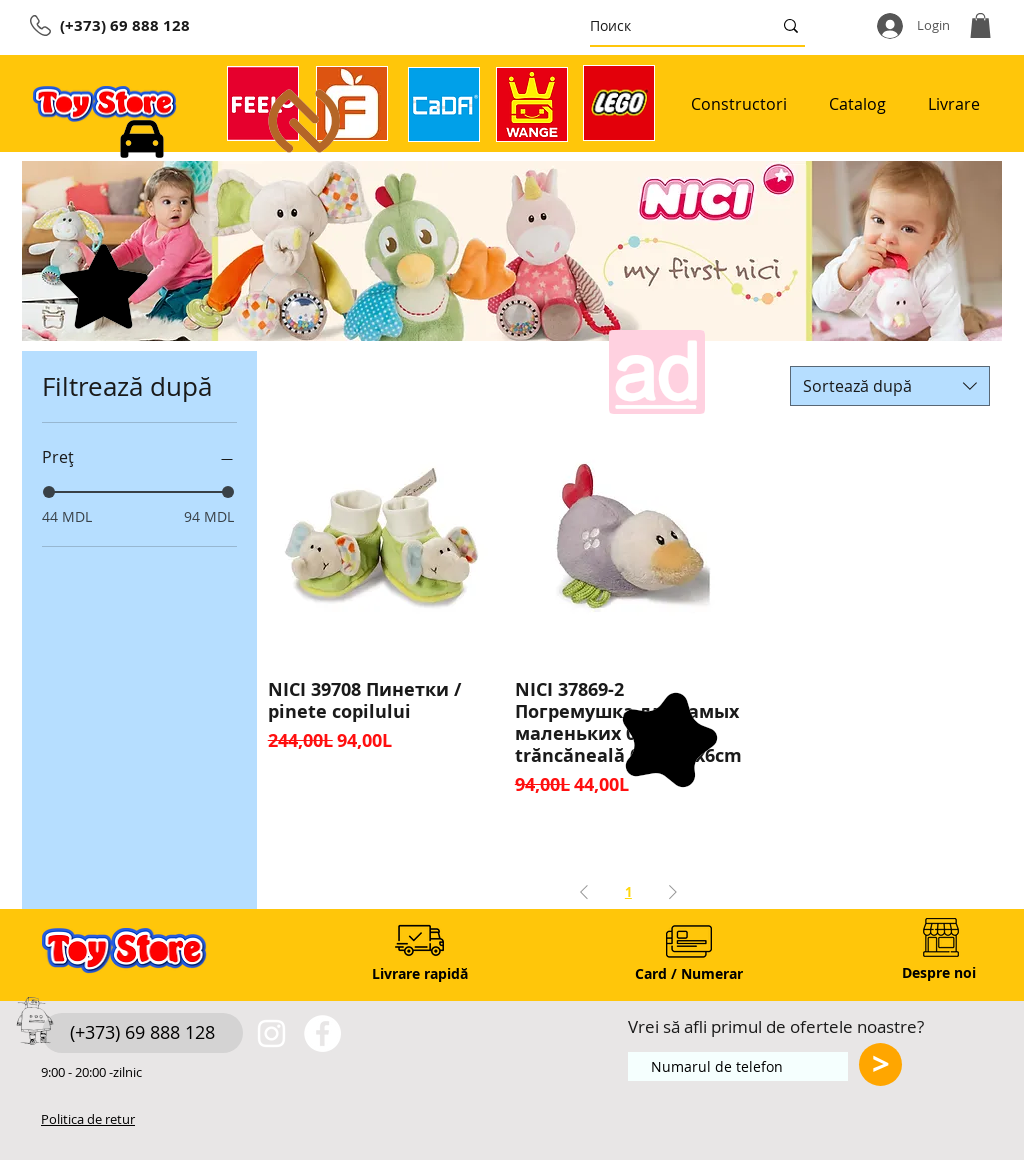 The height and width of the screenshot is (1160, 1024). I want to click on visit instructables website or app, so click(35, 1021).